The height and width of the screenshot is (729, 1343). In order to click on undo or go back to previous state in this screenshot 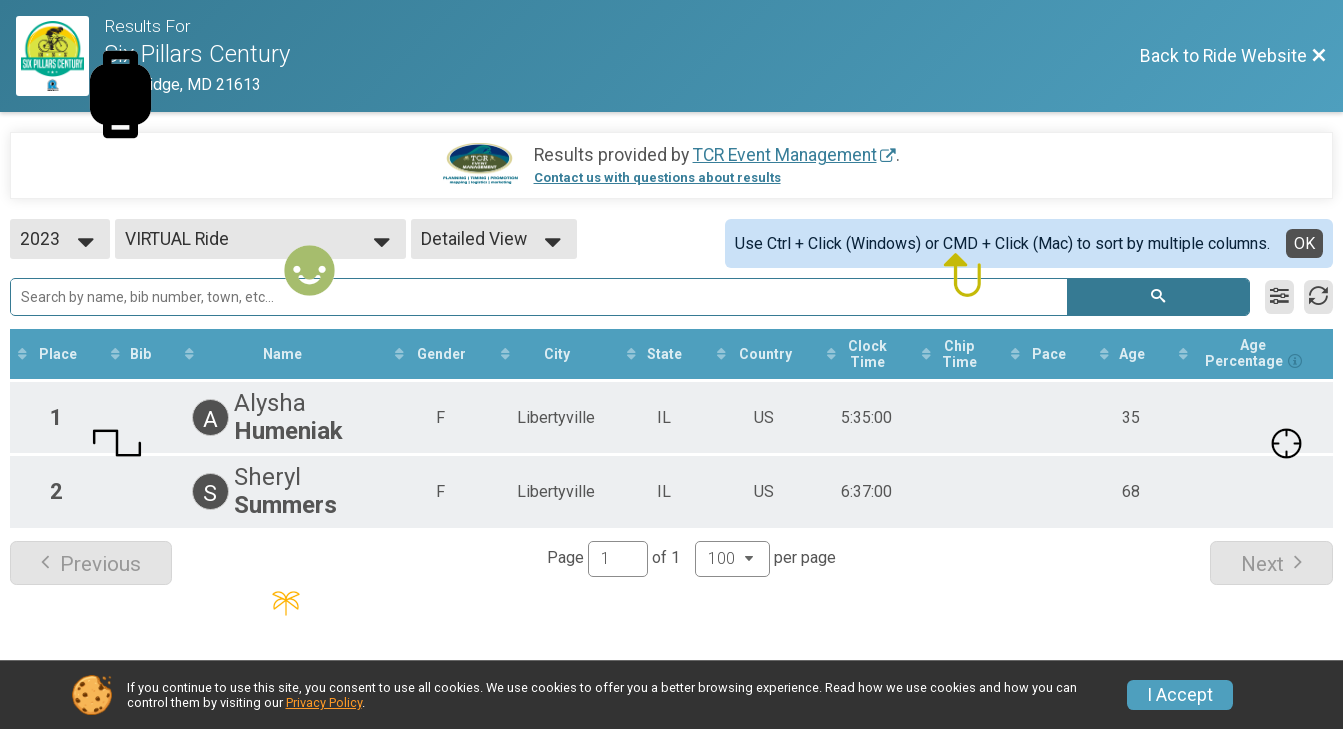, I will do `click(964, 275)`.